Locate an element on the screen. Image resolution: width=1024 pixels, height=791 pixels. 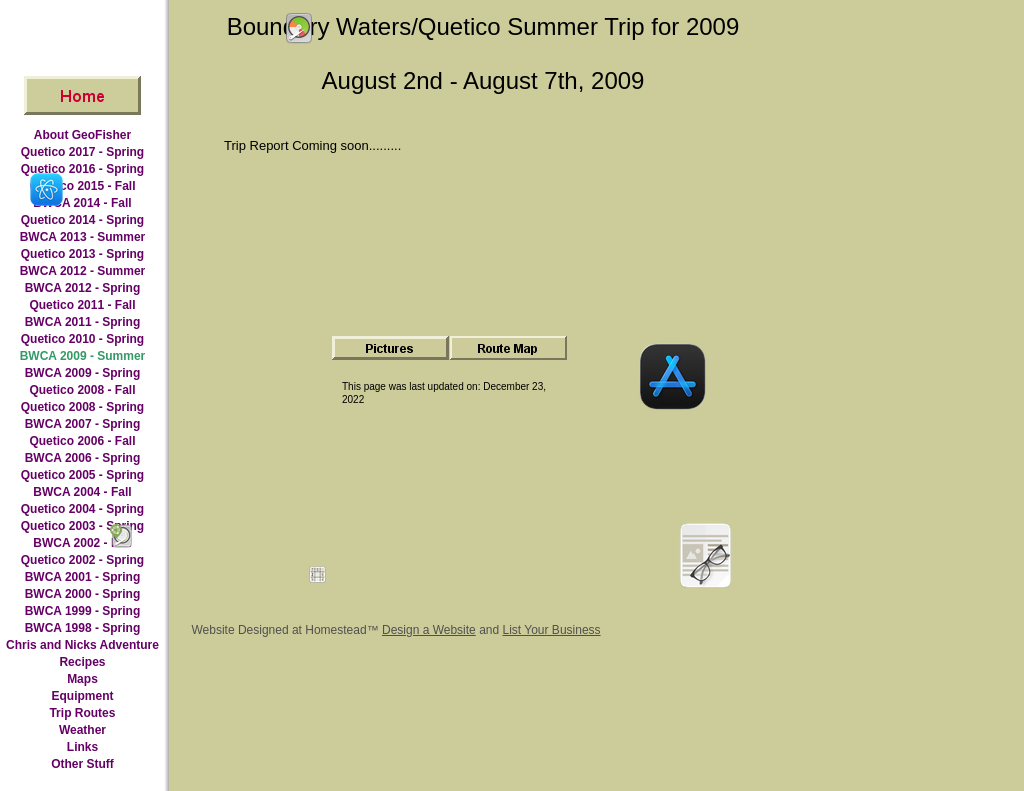
open the app store connect or developer tools is located at coordinates (672, 376).